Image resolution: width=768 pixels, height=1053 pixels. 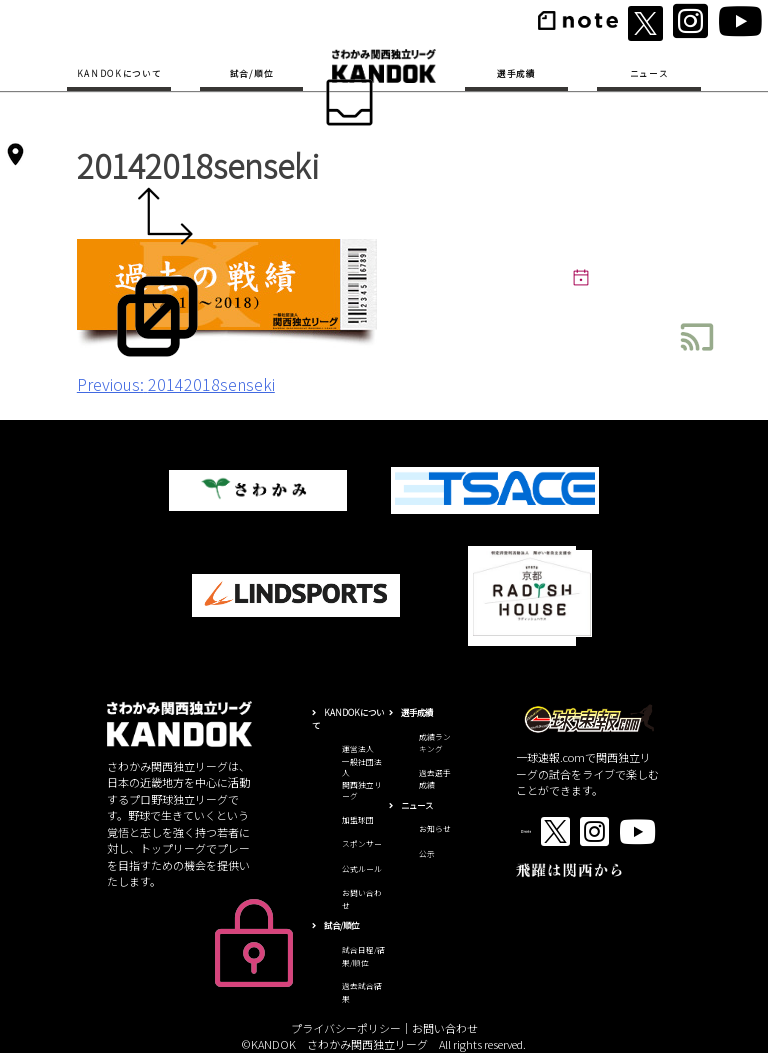 What do you see at coordinates (157, 316) in the screenshot?
I see `view overlapping or intersecting layers` at bounding box center [157, 316].